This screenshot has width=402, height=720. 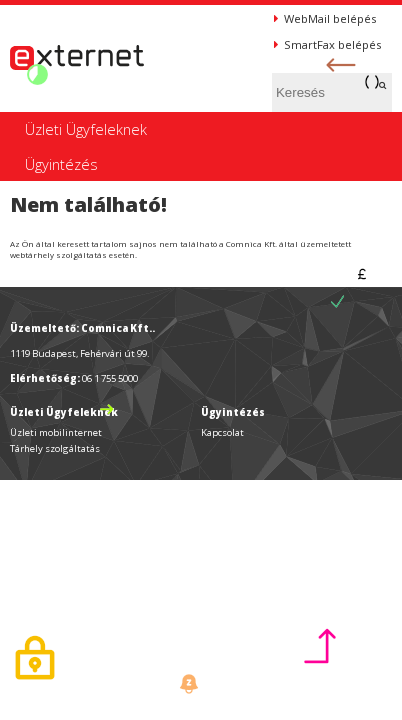 I want to click on view or manage British pound currency, so click(x=362, y=274).